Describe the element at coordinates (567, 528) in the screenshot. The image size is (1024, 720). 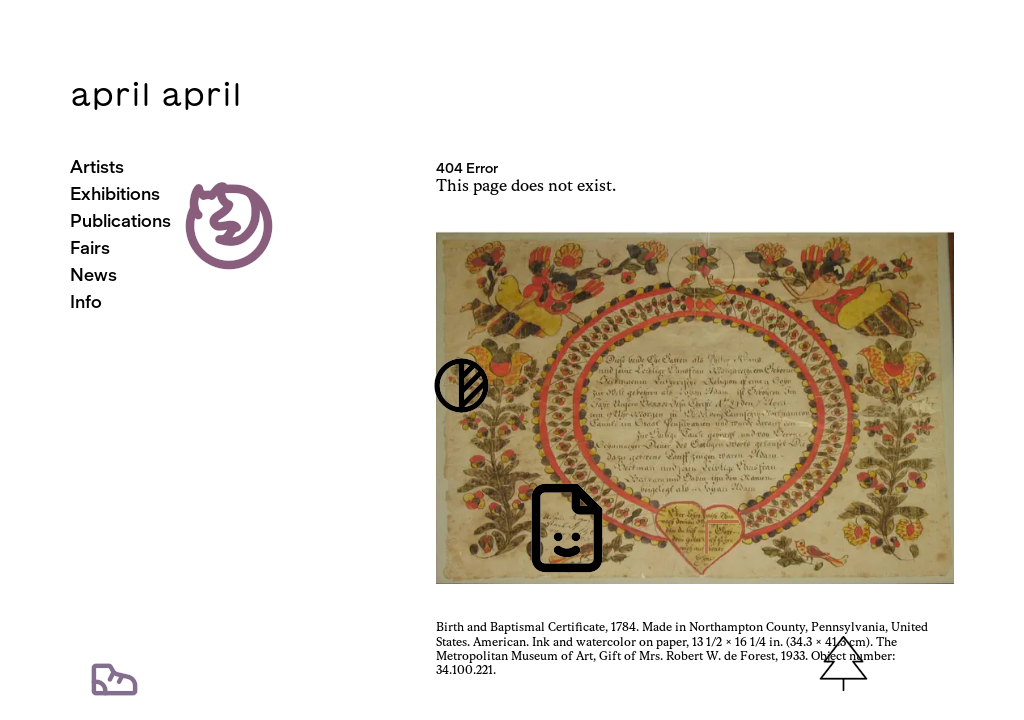
I see `view a friendly or positive document` at that location.